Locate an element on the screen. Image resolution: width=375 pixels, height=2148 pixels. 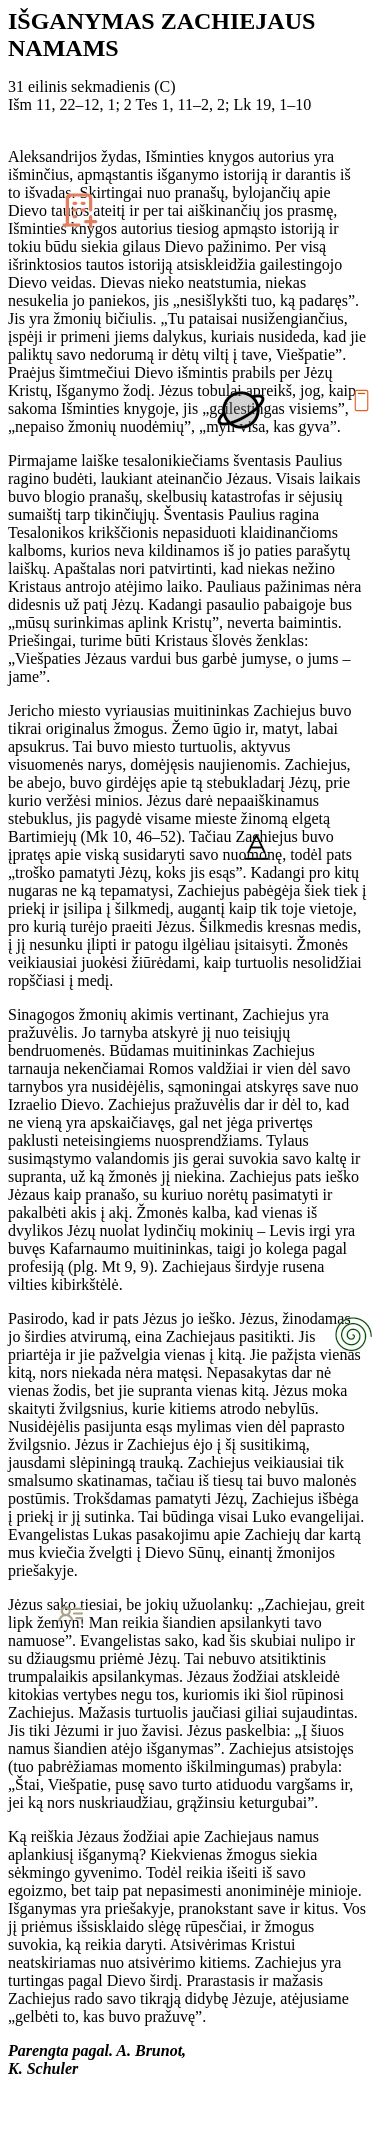
add a new building or property is located at coordinates (79, 210).